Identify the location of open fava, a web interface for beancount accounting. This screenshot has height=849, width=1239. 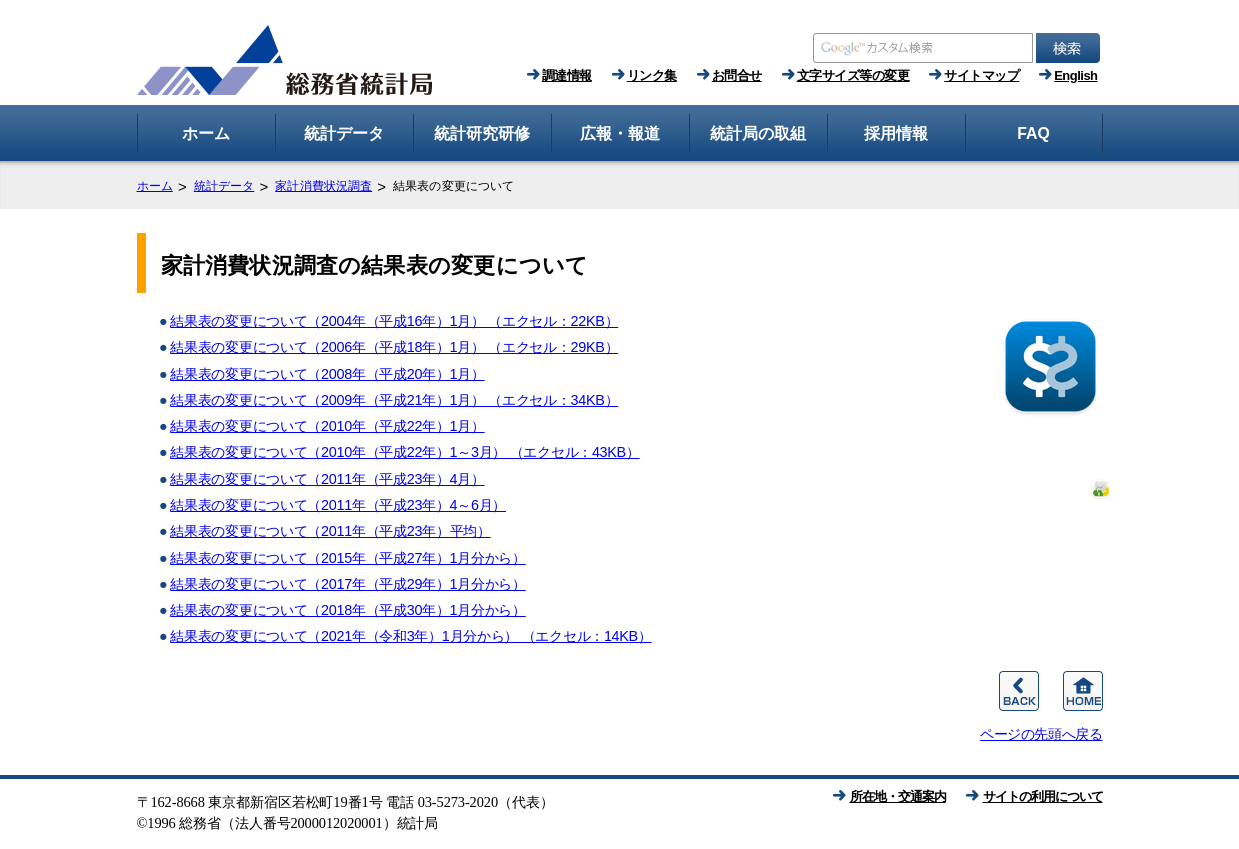
(1050, 366).